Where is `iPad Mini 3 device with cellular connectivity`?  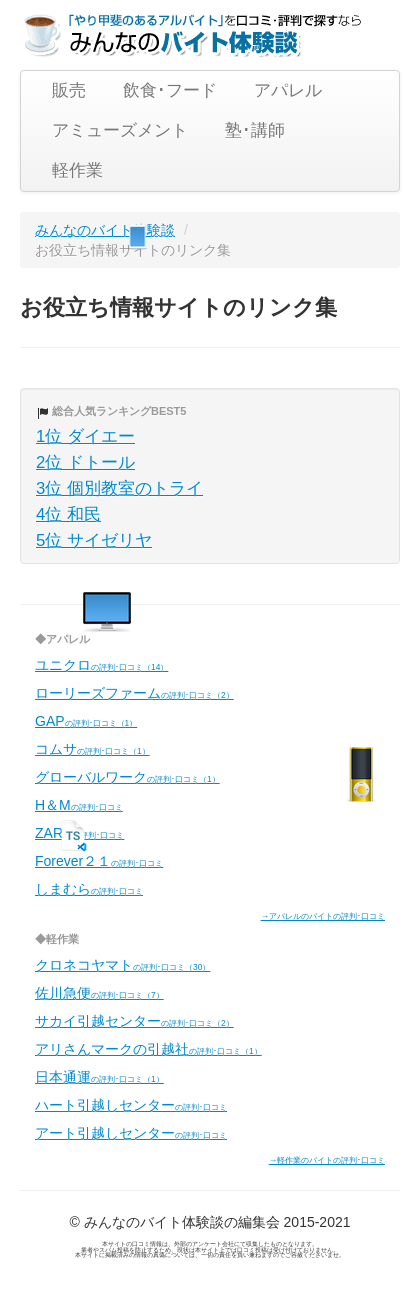
iPad Mini 3 device with cellular connectivity is located at coordinates (137, 234).